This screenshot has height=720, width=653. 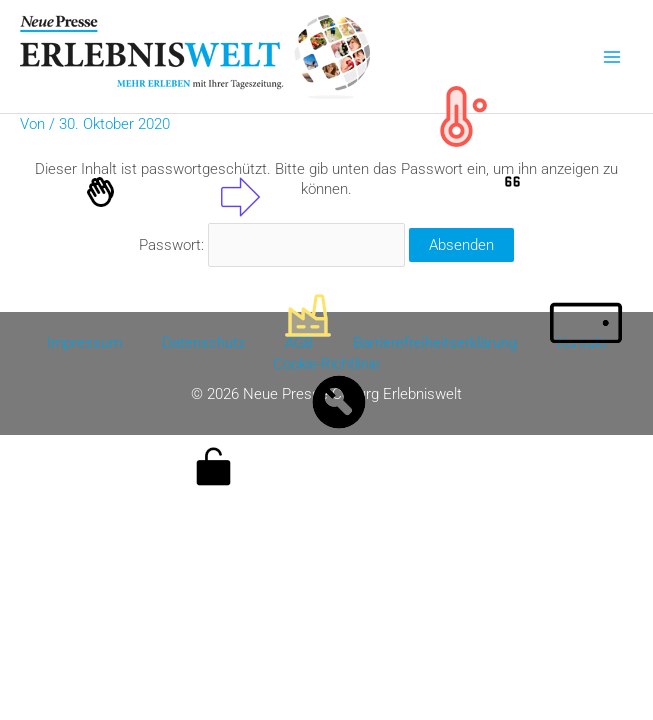 What do you see at coordinates (101, 192) in the screenshot?
I see `give applause or show appreciation` at bounding box center [101, 192].